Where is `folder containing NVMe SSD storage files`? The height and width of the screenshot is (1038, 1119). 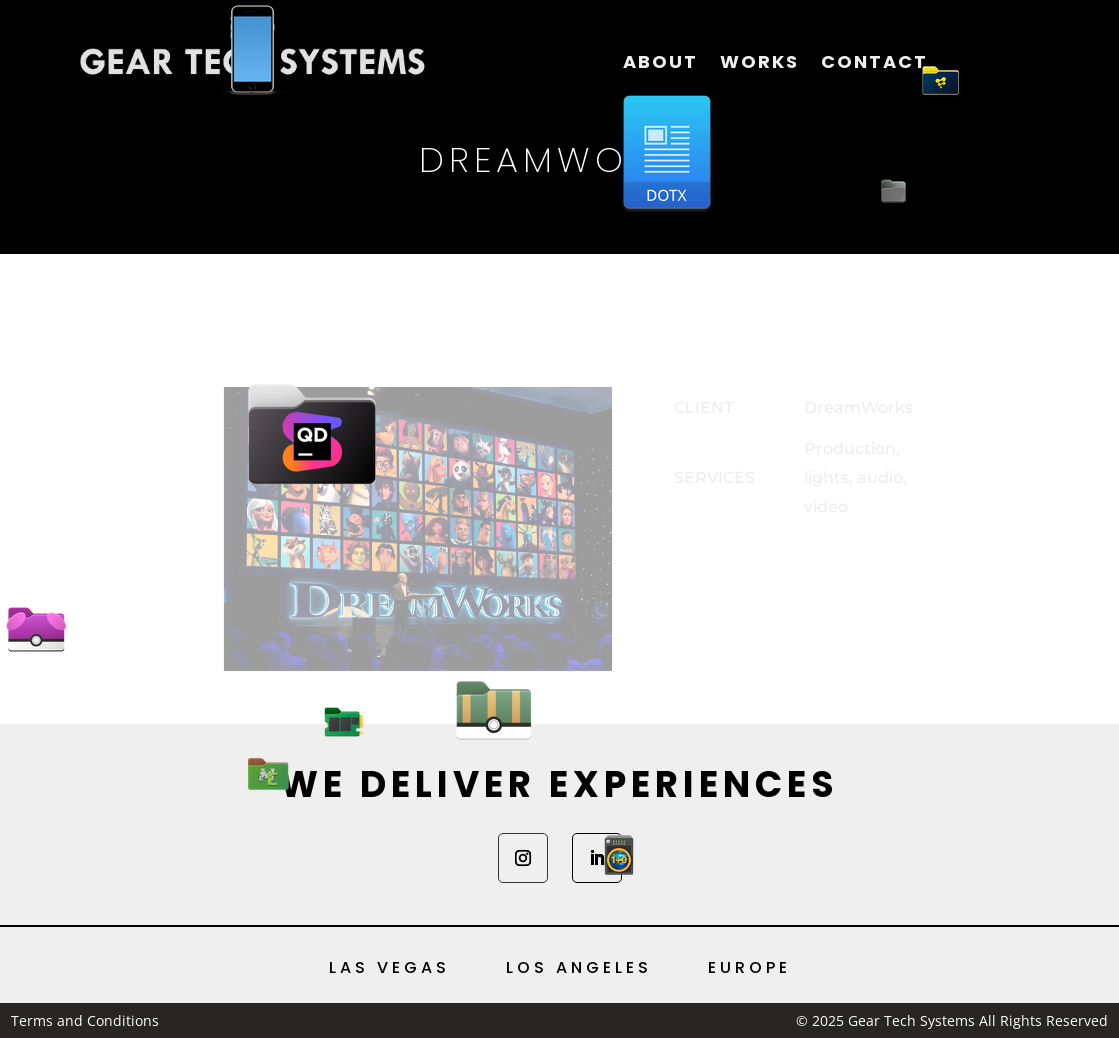 folder containing NVMe SSD storage files is located at coordinates (343, 723).